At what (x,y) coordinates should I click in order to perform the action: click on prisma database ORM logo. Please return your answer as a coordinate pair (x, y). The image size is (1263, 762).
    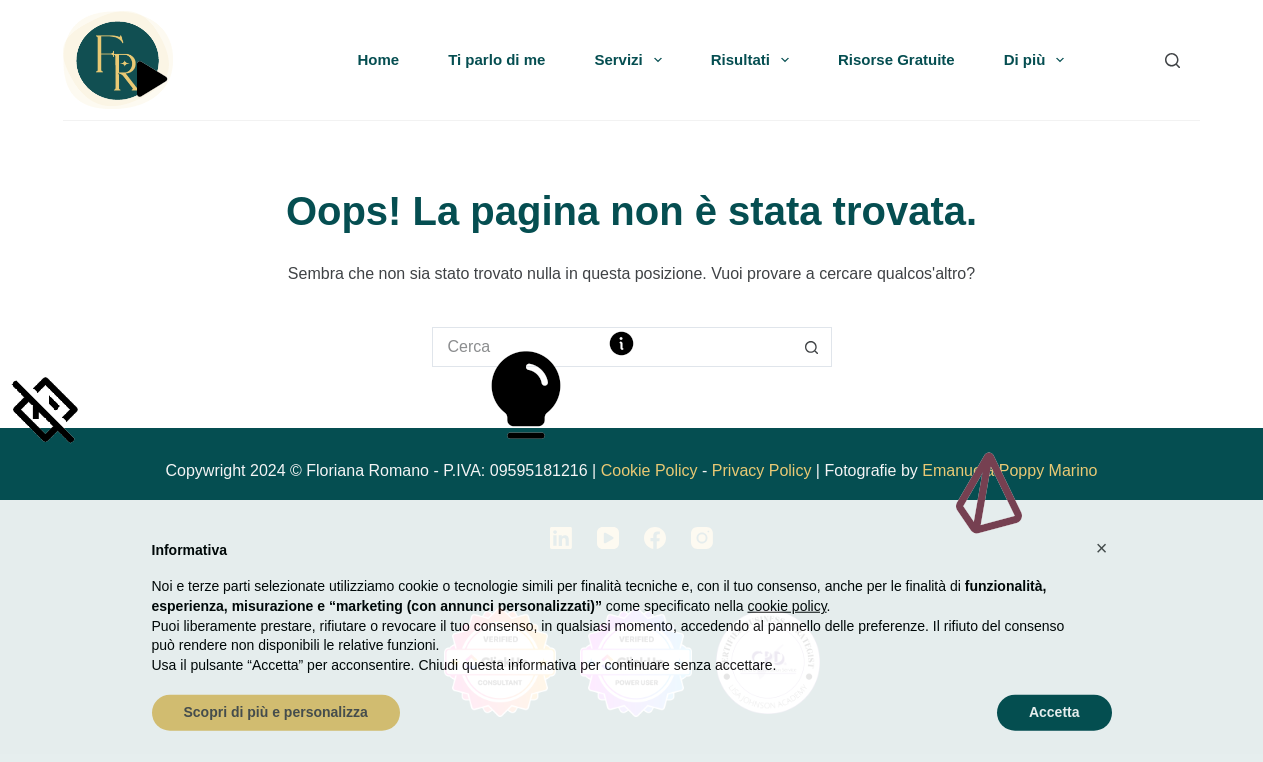
    Looking at the image, I should click on (989, 493).